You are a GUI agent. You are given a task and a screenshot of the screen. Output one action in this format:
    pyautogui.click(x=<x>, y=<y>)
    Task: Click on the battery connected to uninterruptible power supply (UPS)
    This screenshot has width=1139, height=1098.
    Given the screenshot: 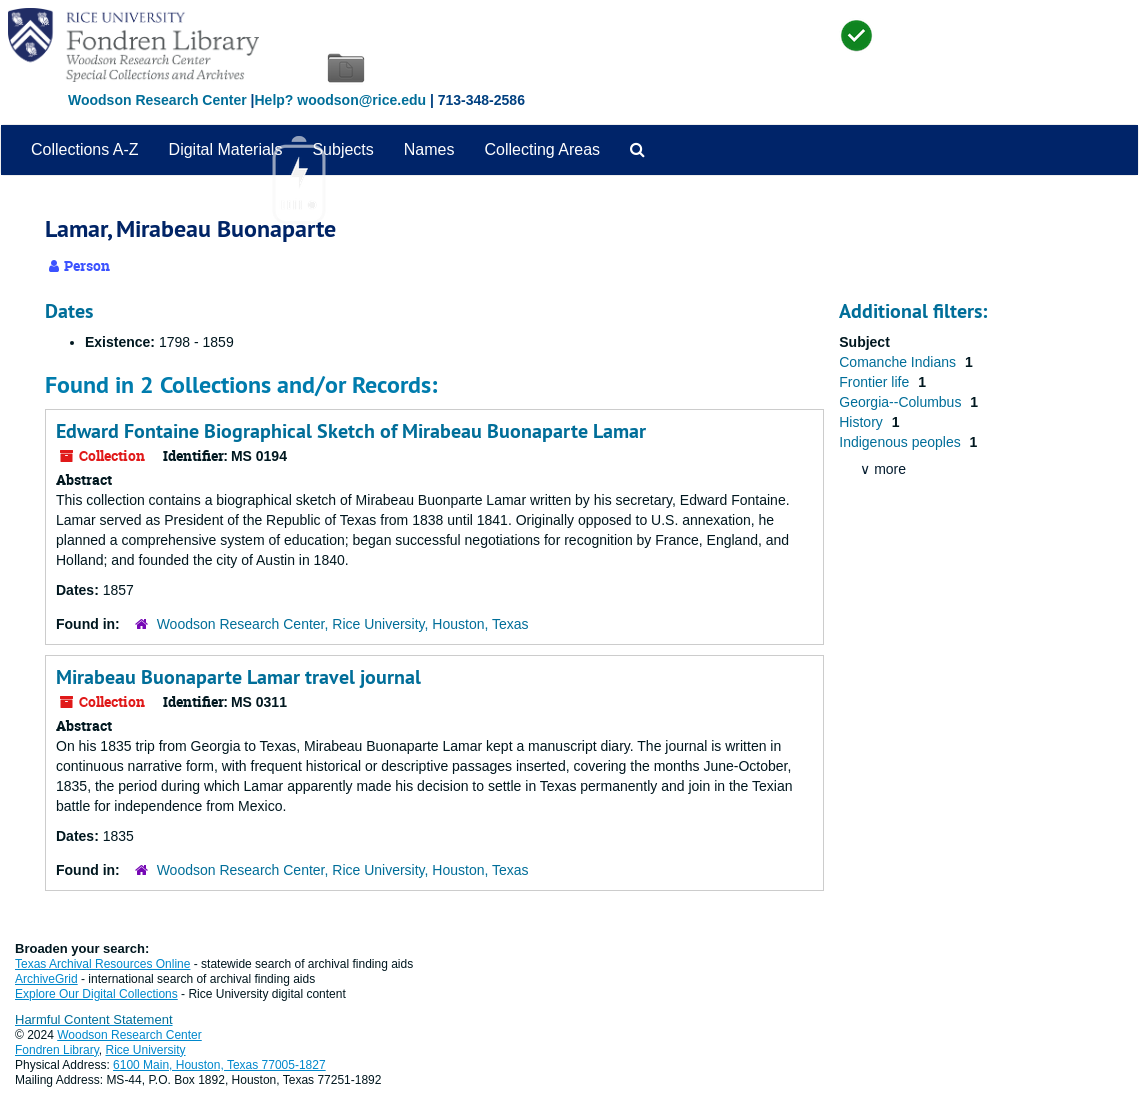 What is the action you would take?
    pyautogui.click(x=299, y=180)
    